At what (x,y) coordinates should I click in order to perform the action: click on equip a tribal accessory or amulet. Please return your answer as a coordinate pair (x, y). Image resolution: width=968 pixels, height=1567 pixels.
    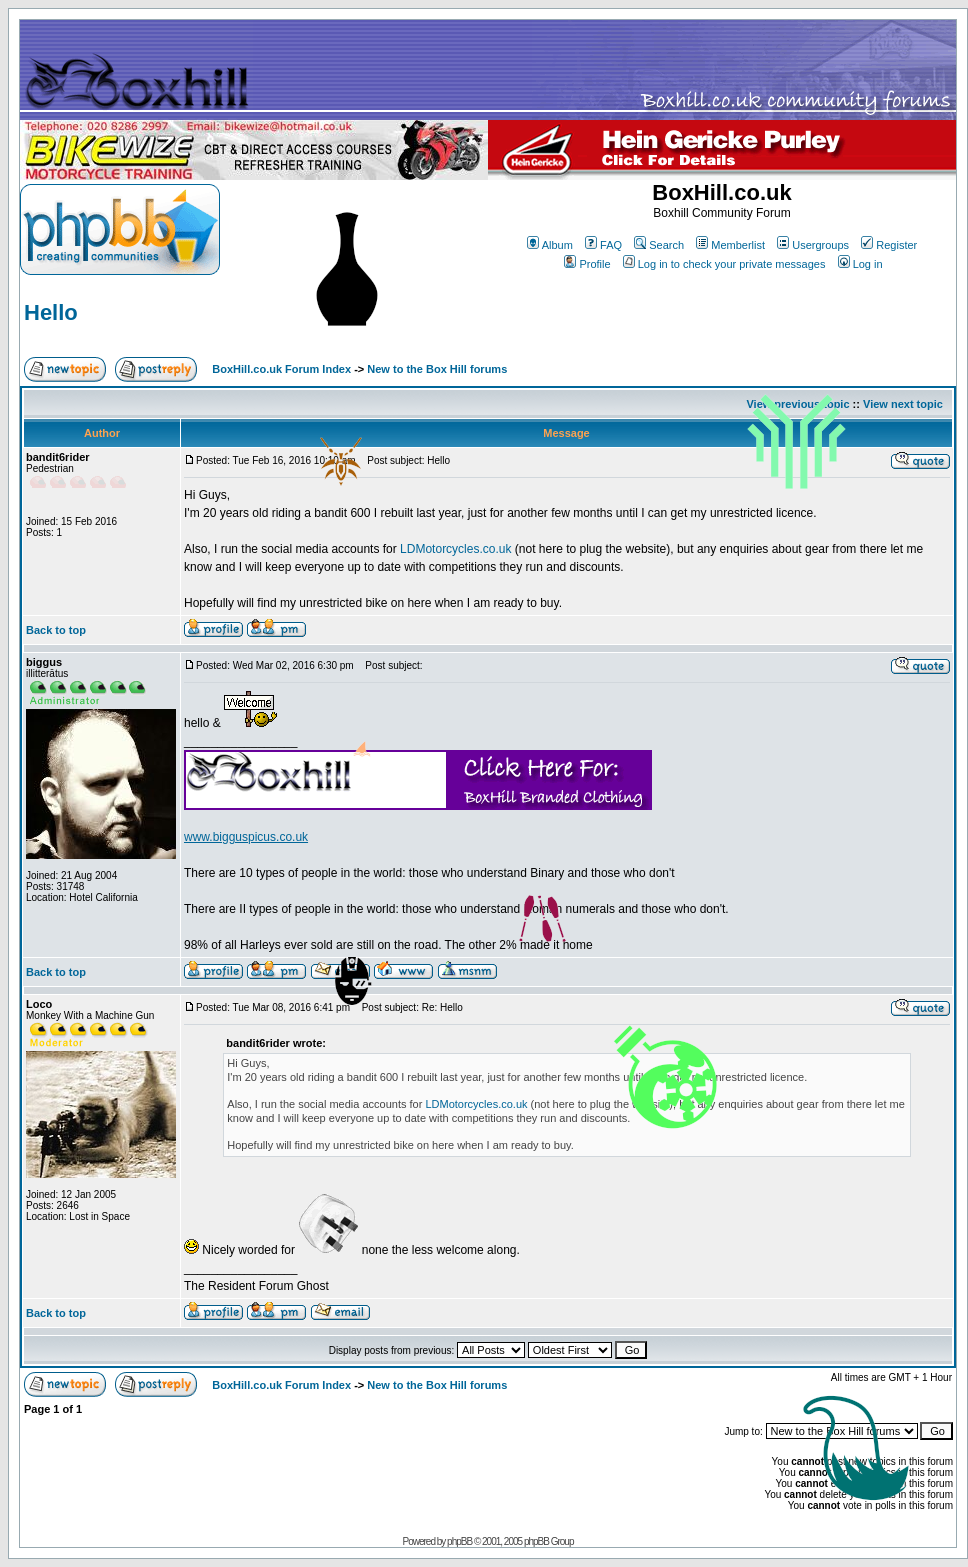
    Looking at the image, I should click on (341, 462).